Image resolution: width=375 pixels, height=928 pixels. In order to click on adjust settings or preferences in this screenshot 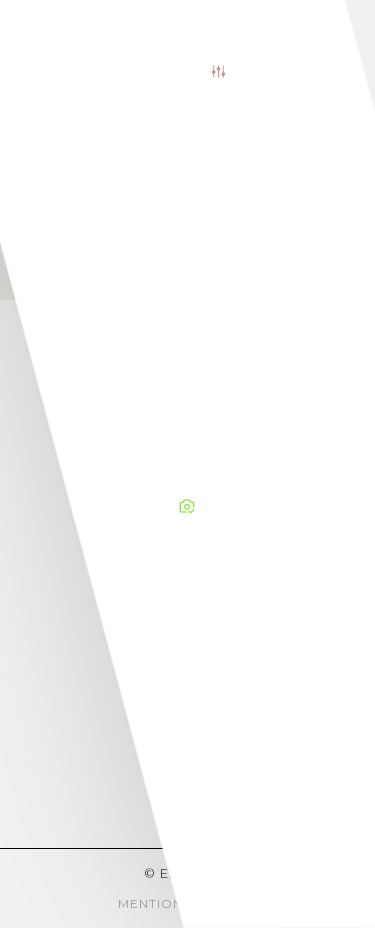, I will do `click(218, 71)`.